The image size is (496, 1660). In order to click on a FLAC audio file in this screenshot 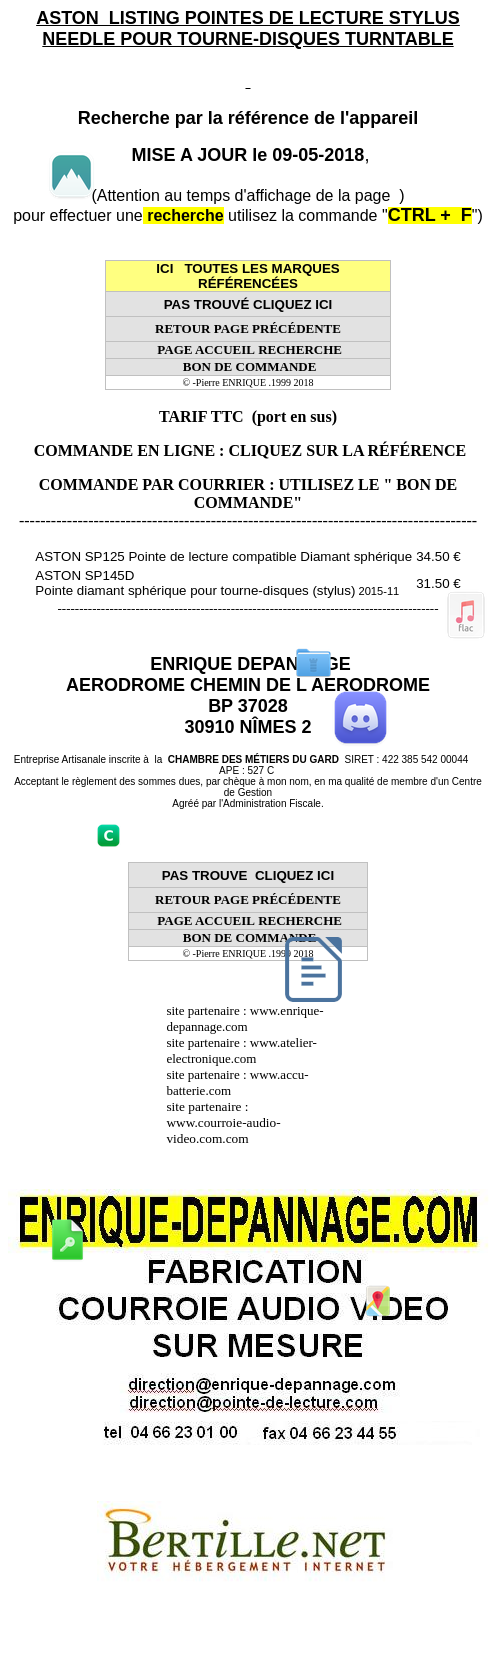, I will do `click(466, 615)`.